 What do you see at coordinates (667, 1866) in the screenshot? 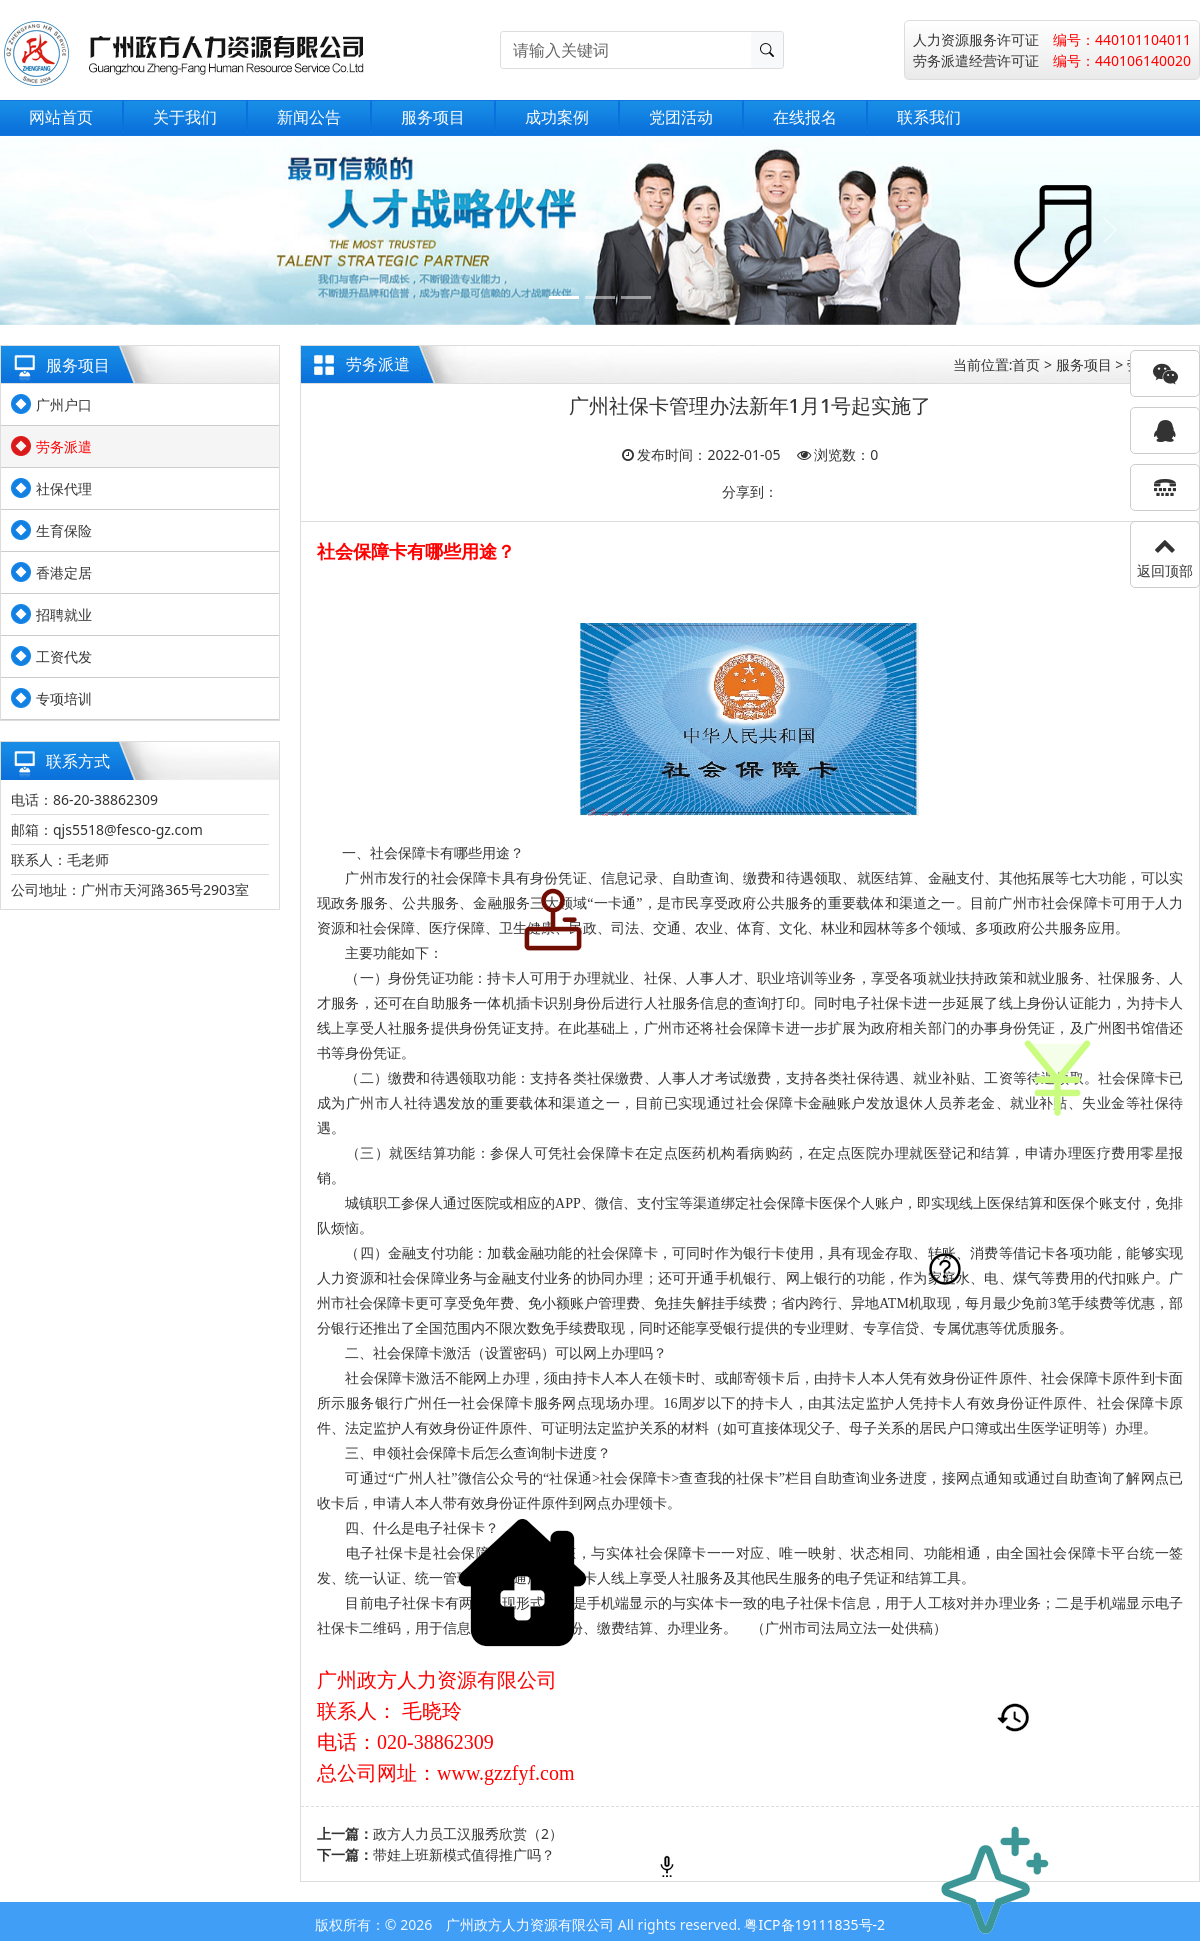
I see `access voice input settings` at bounding box center [667, 1866].